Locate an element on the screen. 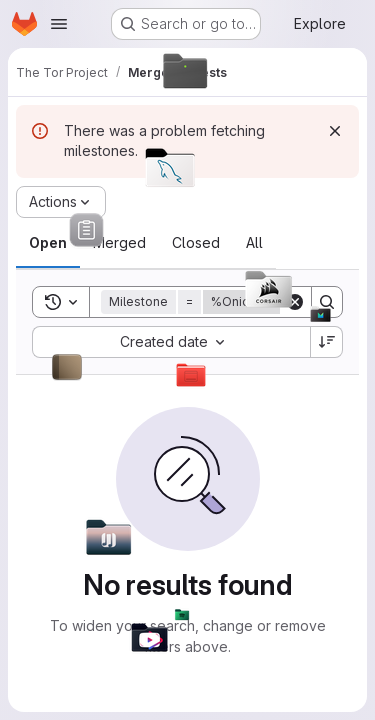 This screenshot has width=375, height=720. open folder containing youtube vanced files is located at coordinates (149, 638).